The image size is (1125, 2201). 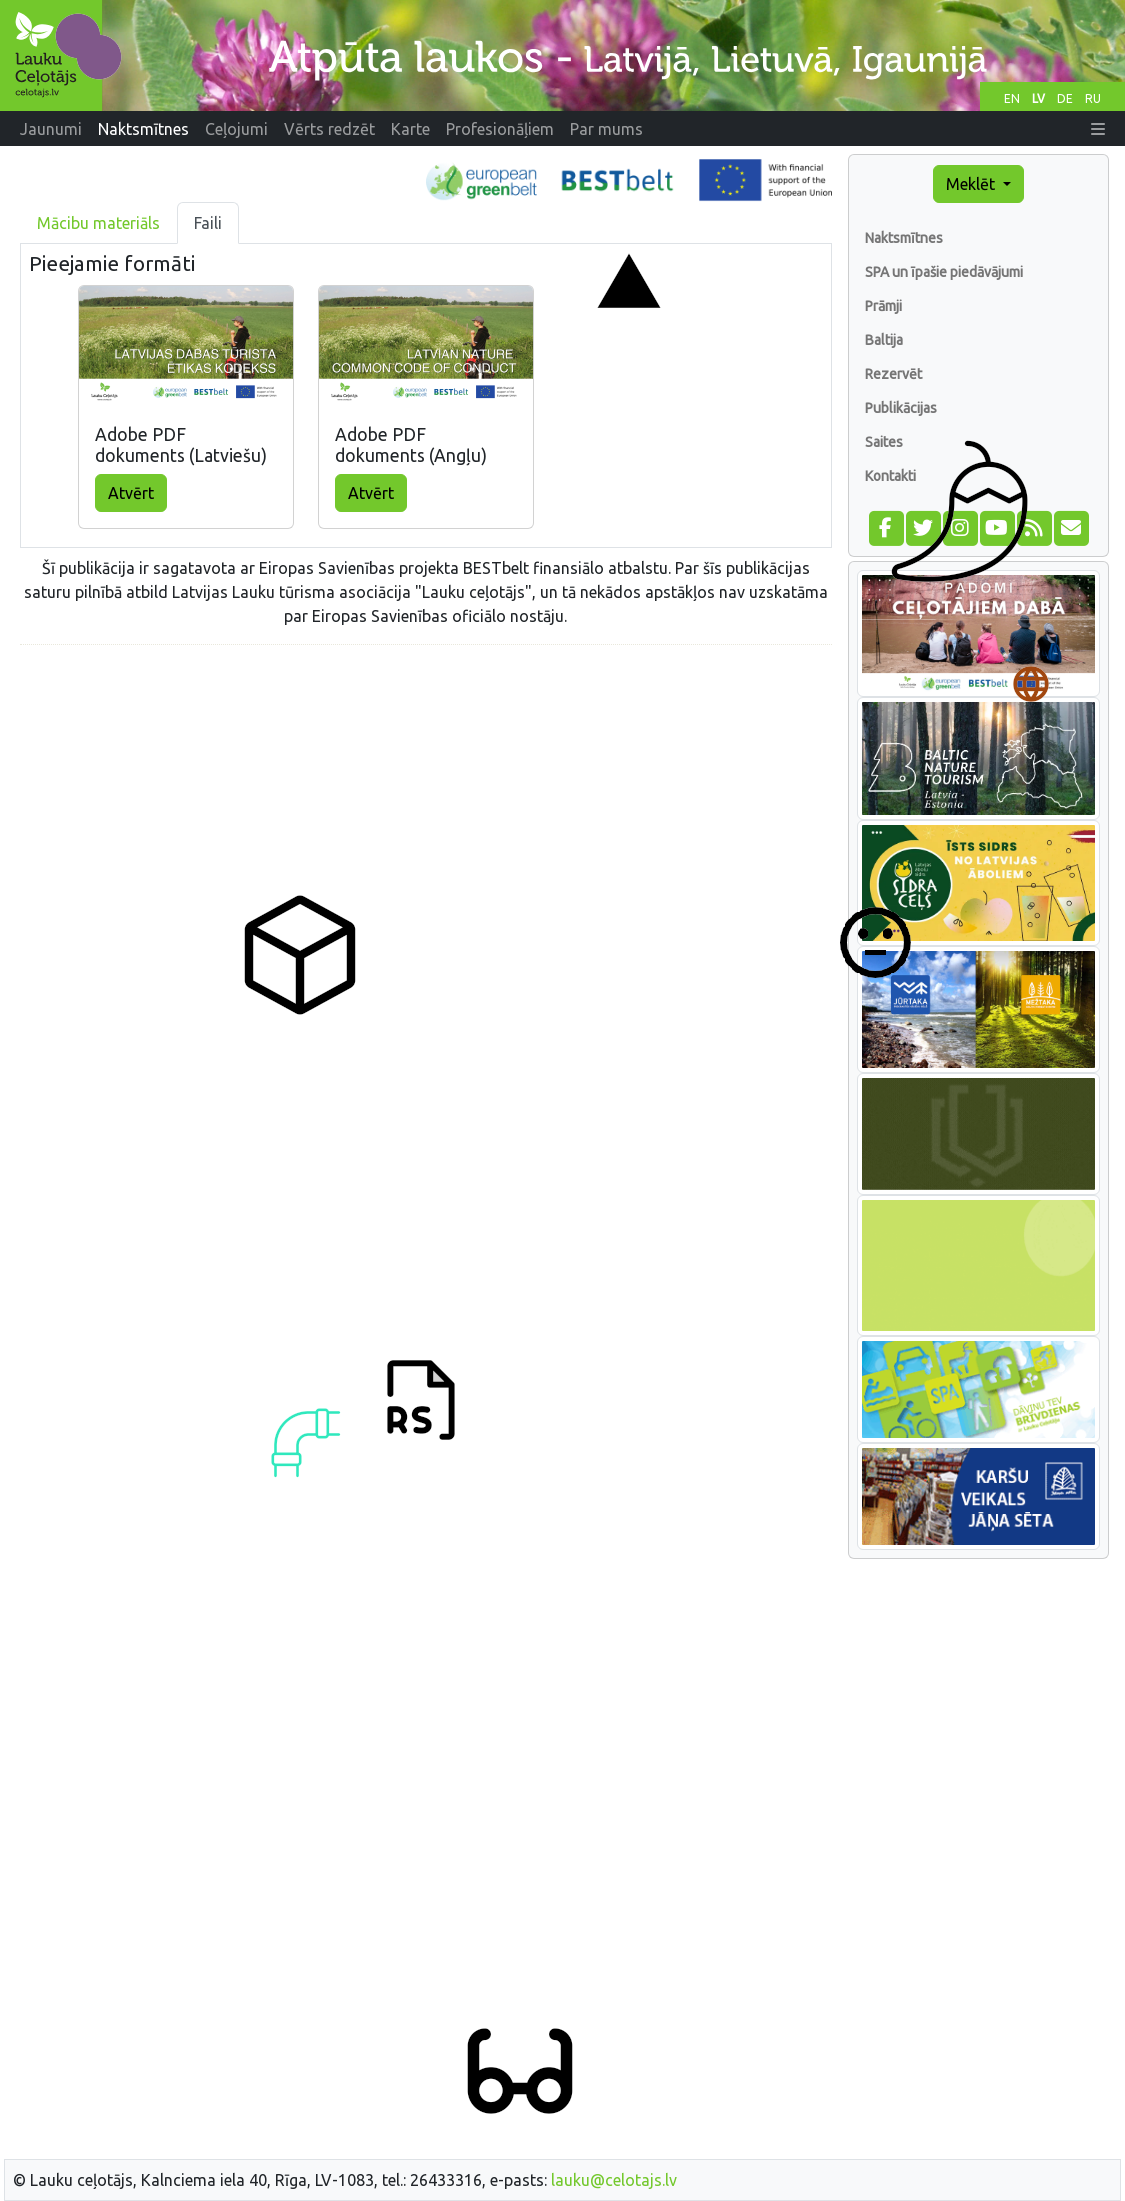 What do you see at coordinates (967, 516) in the screenshot?
I see `indicates spicy or hot food option` at bounding box center [967, 516].